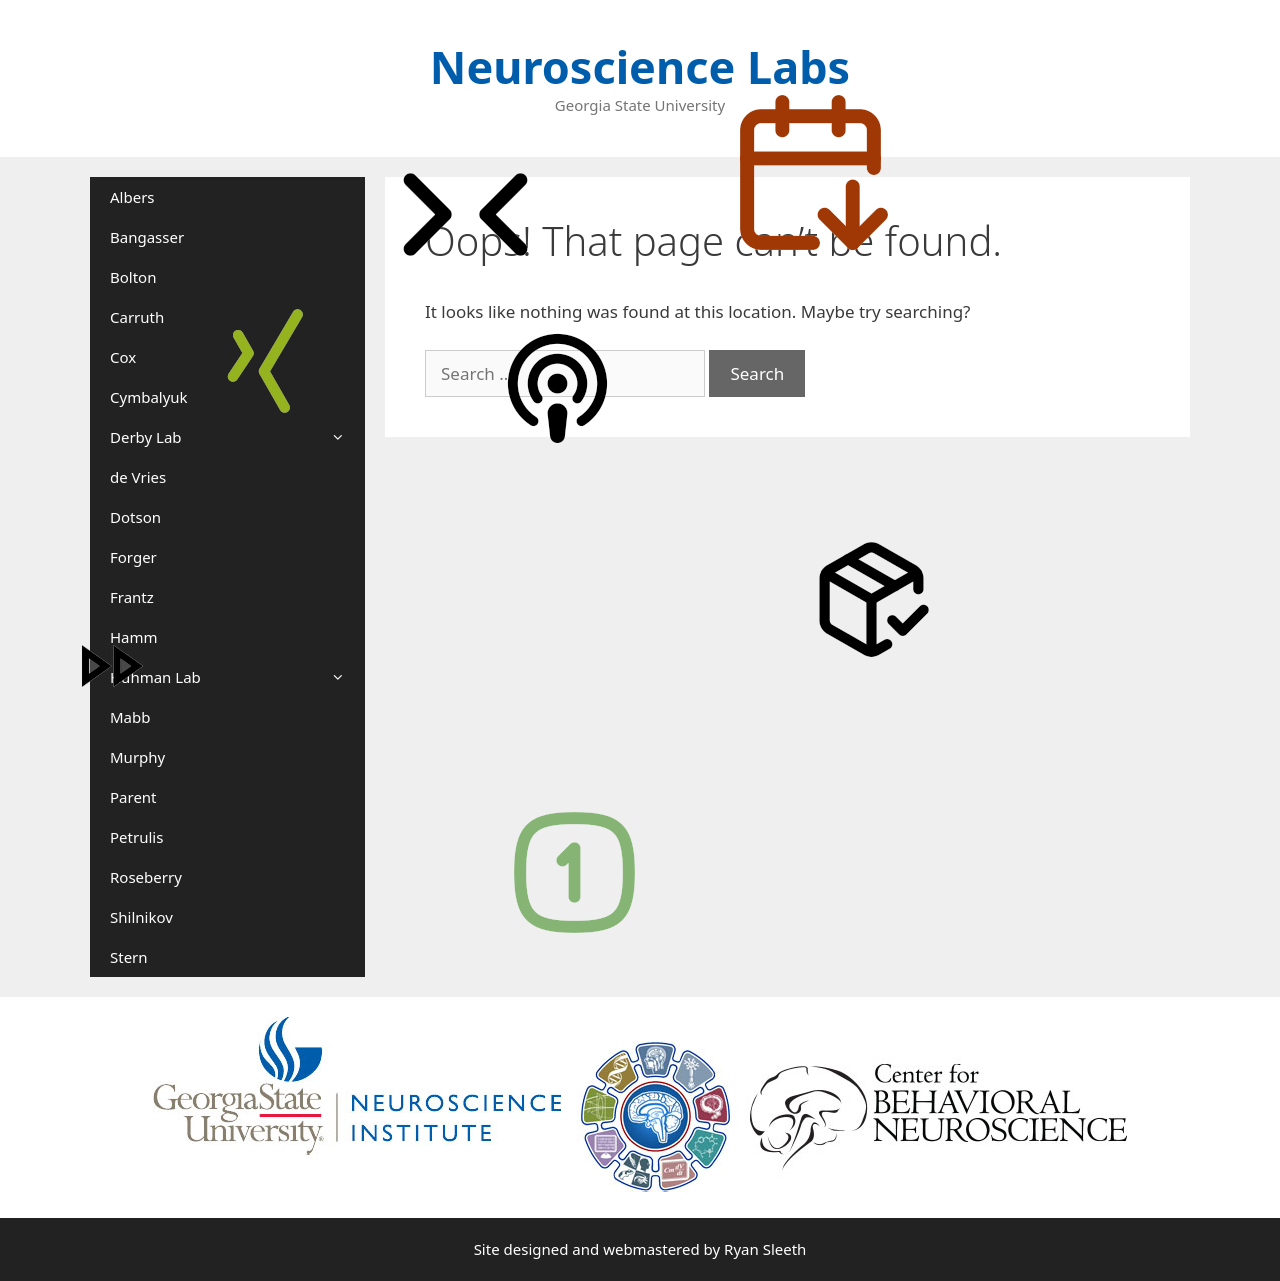 The height and width of the screenshot is (1281, 1280). I want to click on access podcast library, so click(557, 388).